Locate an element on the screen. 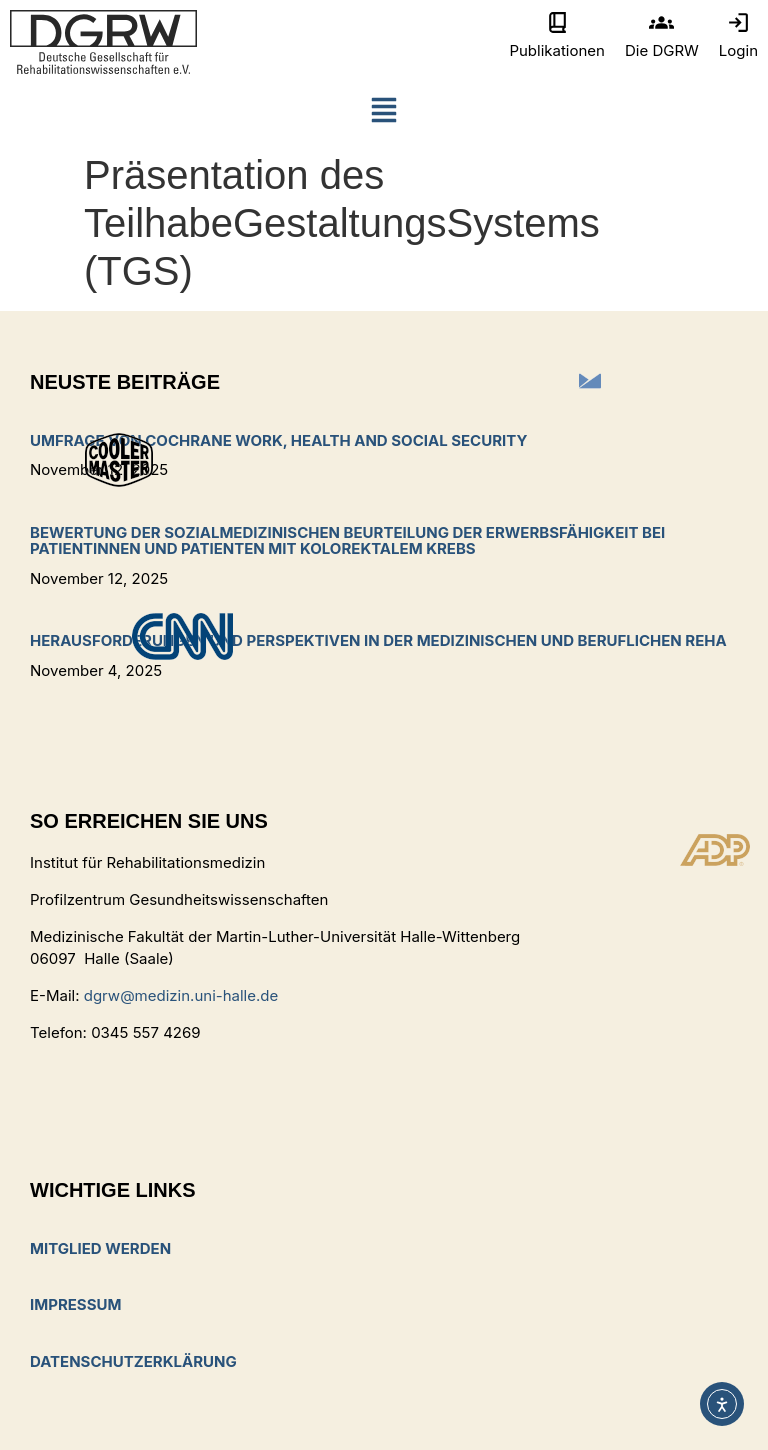 Image resolution: width=768 pixels, height=1450 pixels. open the CNN news app is located at coordinates (182, 636).